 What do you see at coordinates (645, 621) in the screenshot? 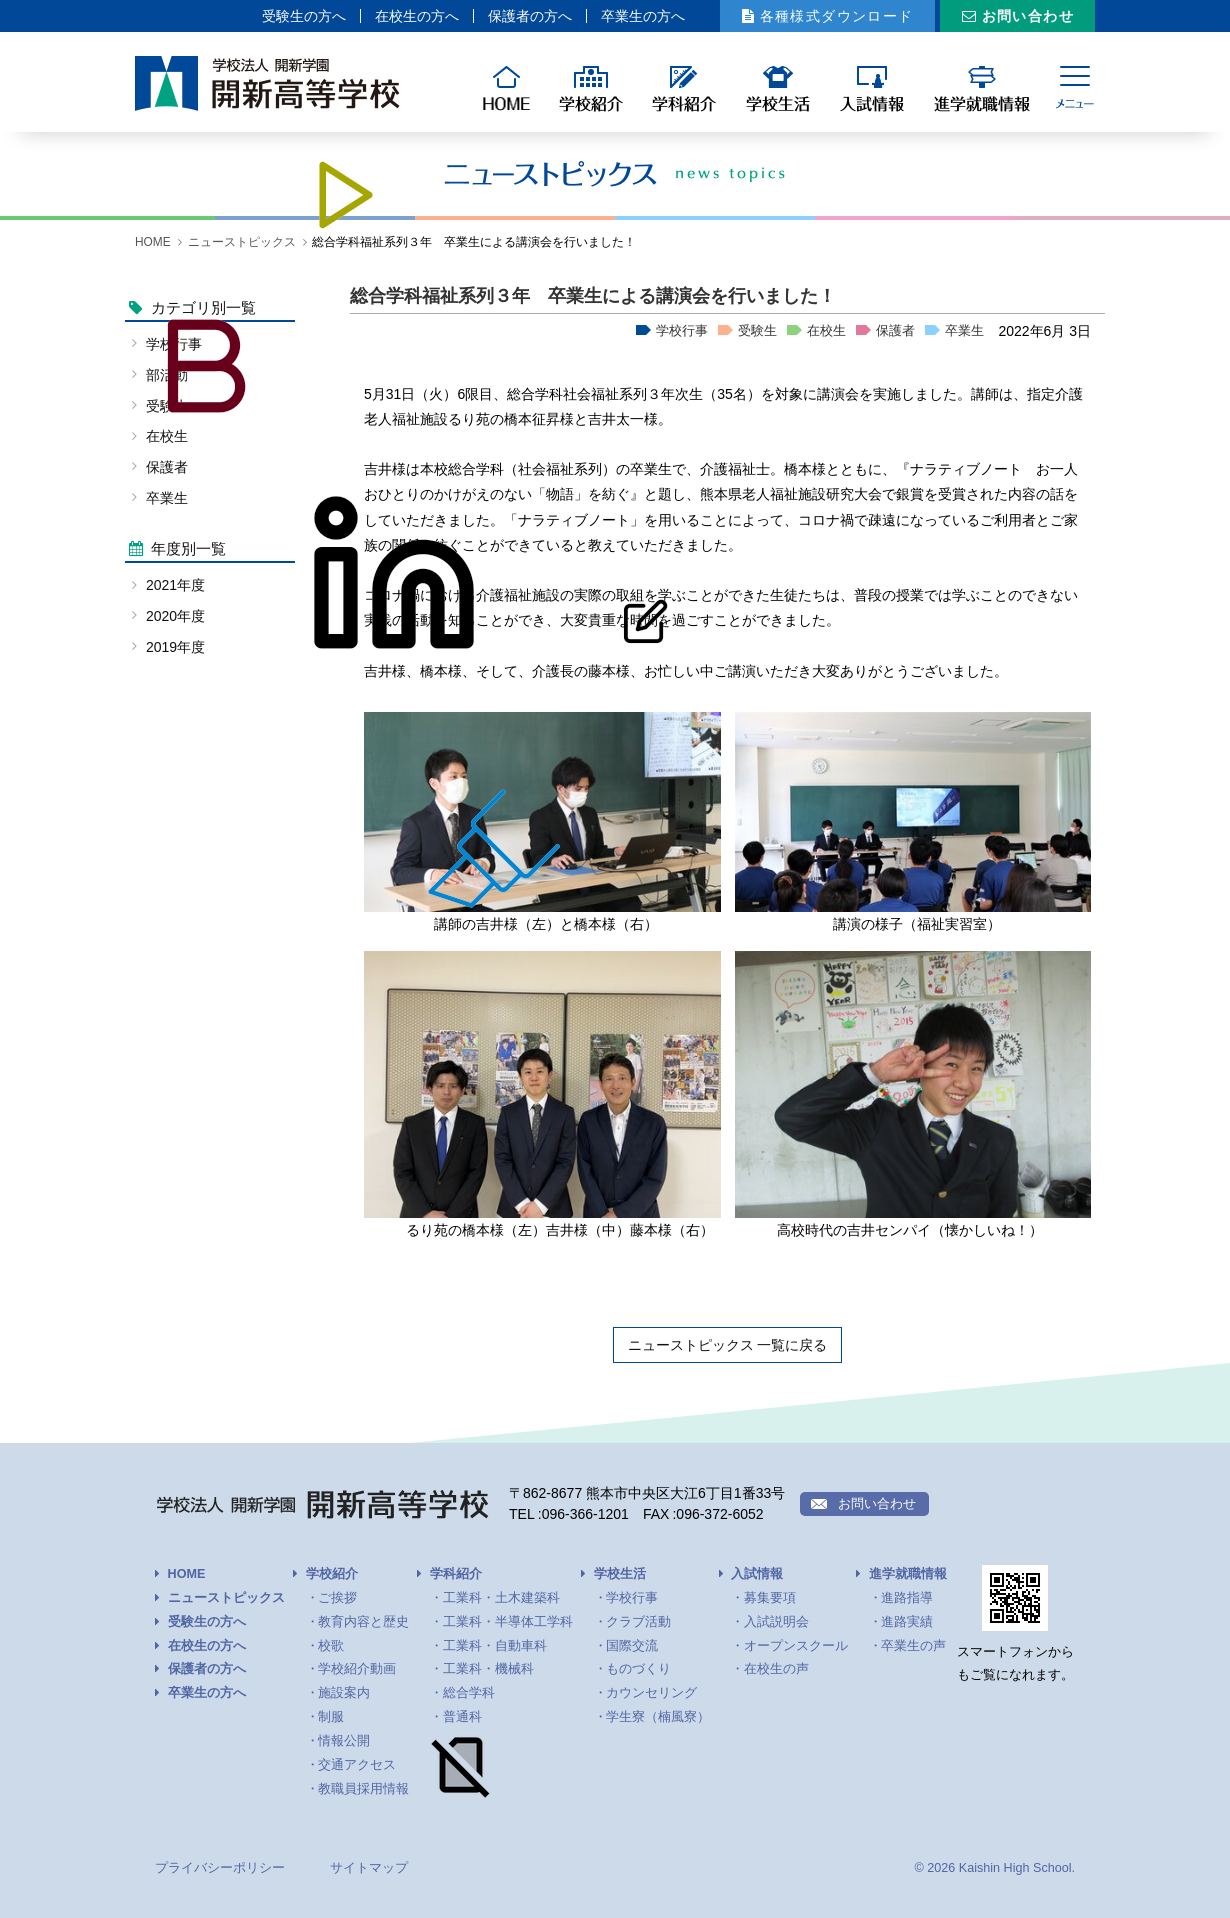
I see `edit or modify content` at bounding box center [645, 621].